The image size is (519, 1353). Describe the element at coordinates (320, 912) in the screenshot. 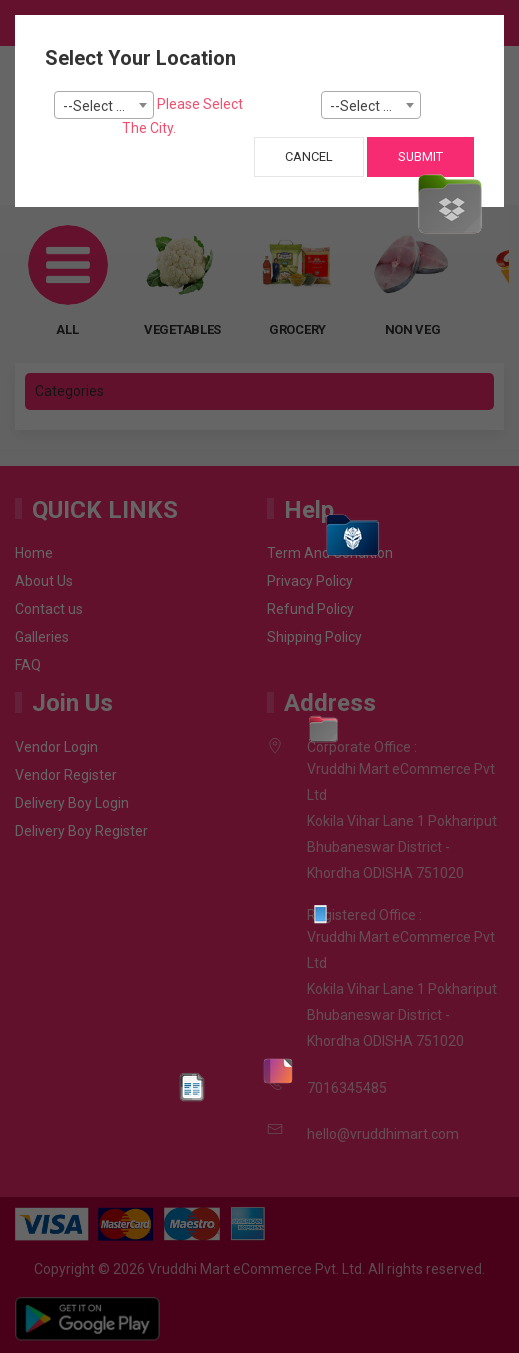

I see `indicates a connected iPad Mini device` at that location.